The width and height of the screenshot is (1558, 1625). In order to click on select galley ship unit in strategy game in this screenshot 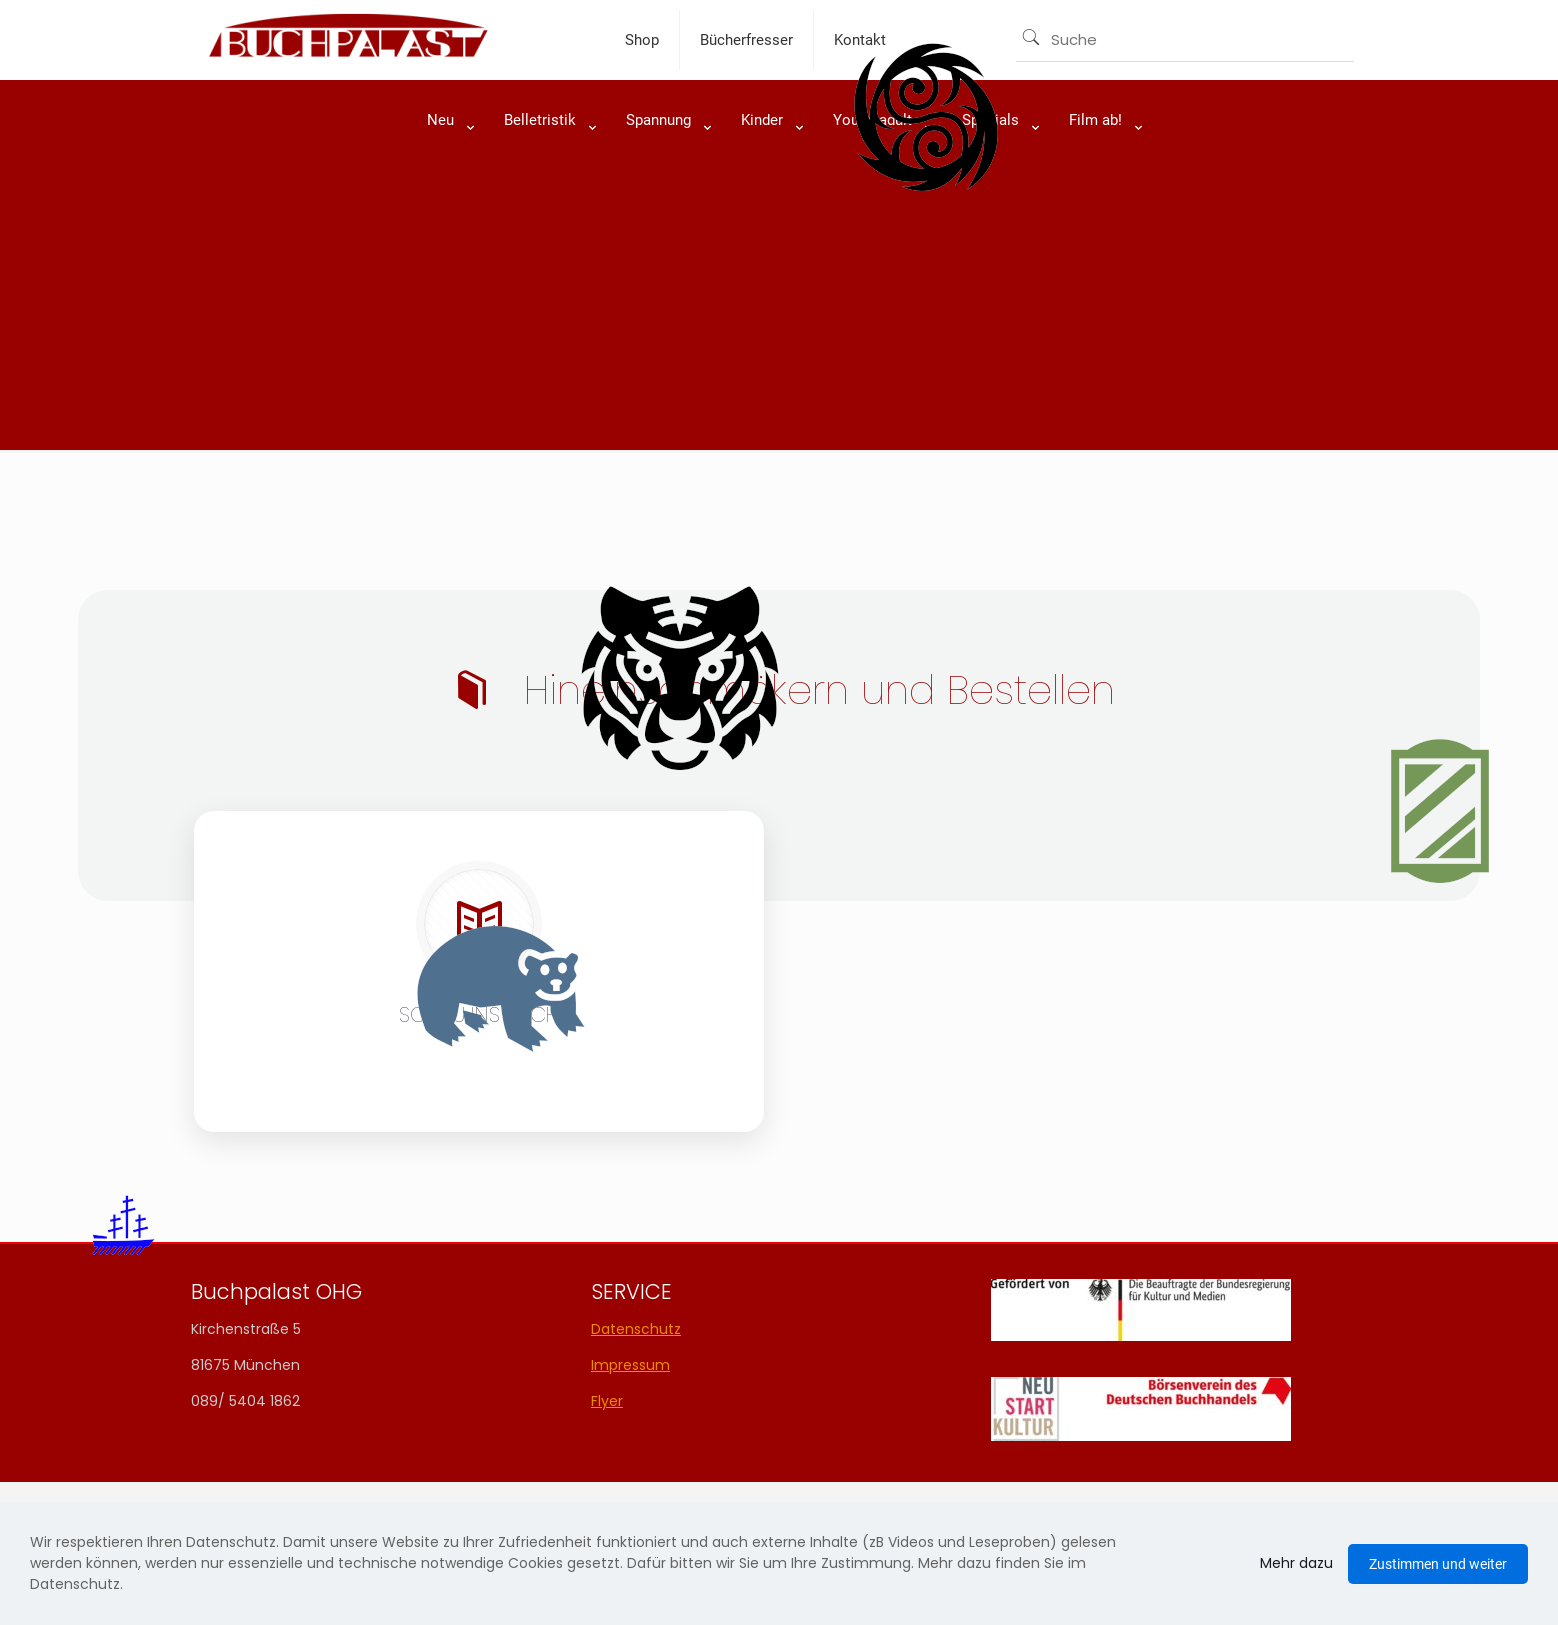, I will do `click(123, 1225)`.